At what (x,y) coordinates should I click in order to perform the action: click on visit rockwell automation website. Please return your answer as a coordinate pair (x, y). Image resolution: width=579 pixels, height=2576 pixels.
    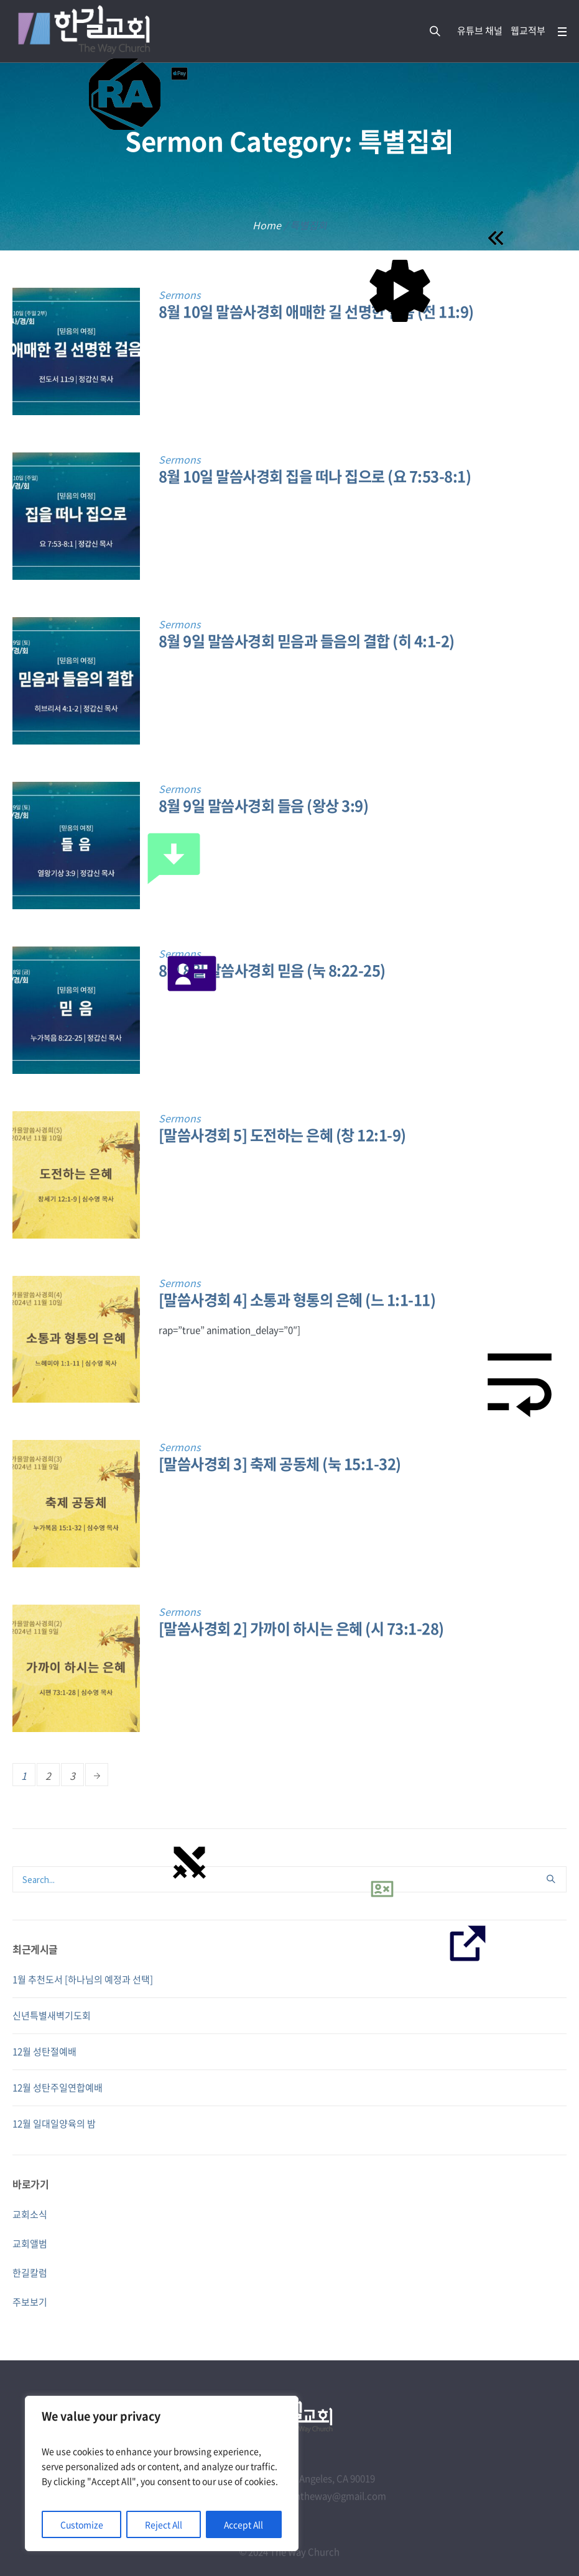
    Looking at the image, I should click on (124, 94).